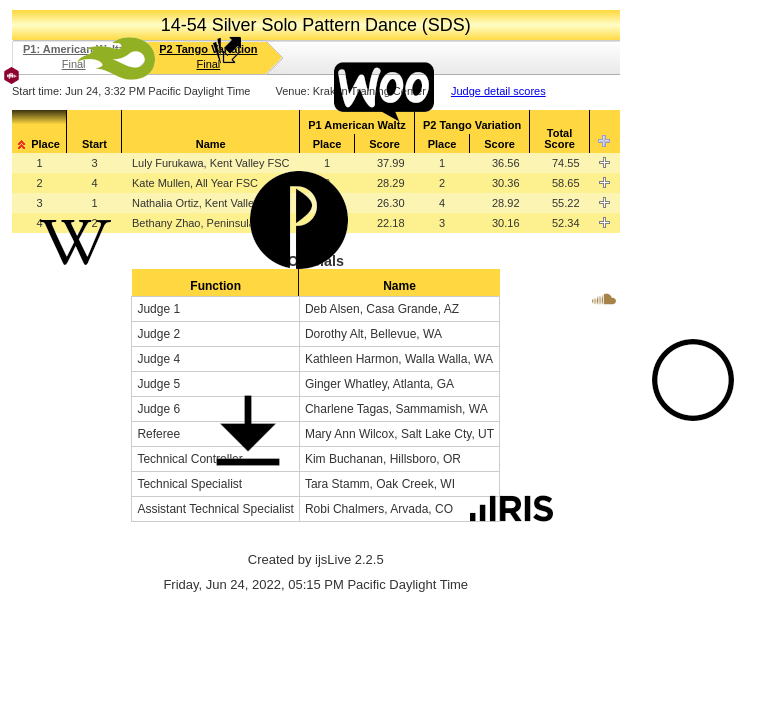 This screenshot has width=768, height=720. Describe the element at coordinates (384, 92) in the screenshot. I see `WooCommerce logo - access your online store dashboard` at that location.